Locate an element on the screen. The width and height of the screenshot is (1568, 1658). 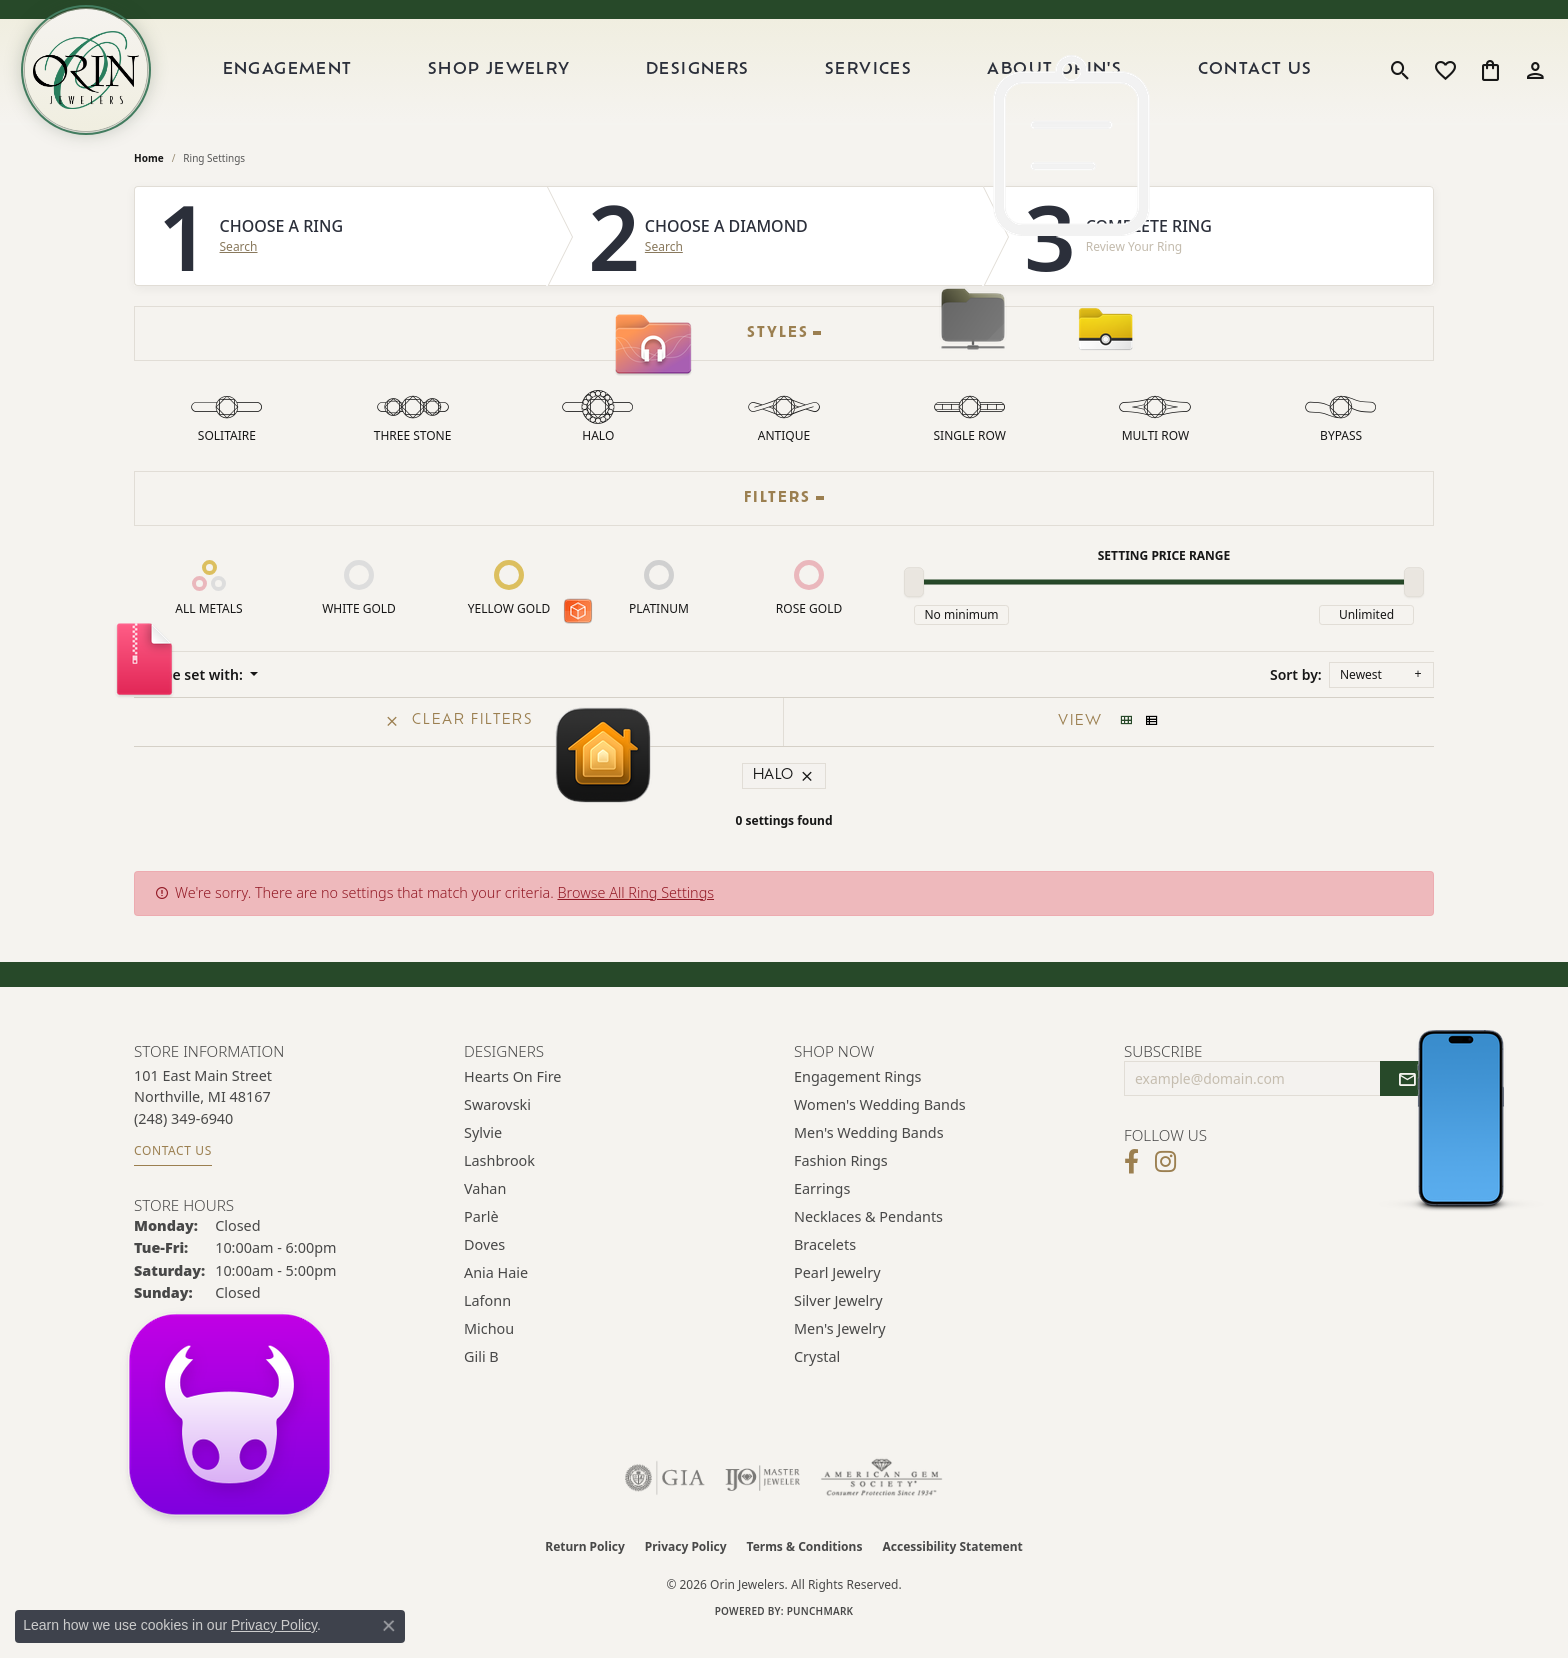
open audacity project files folder is located at coordinates (653, 346).